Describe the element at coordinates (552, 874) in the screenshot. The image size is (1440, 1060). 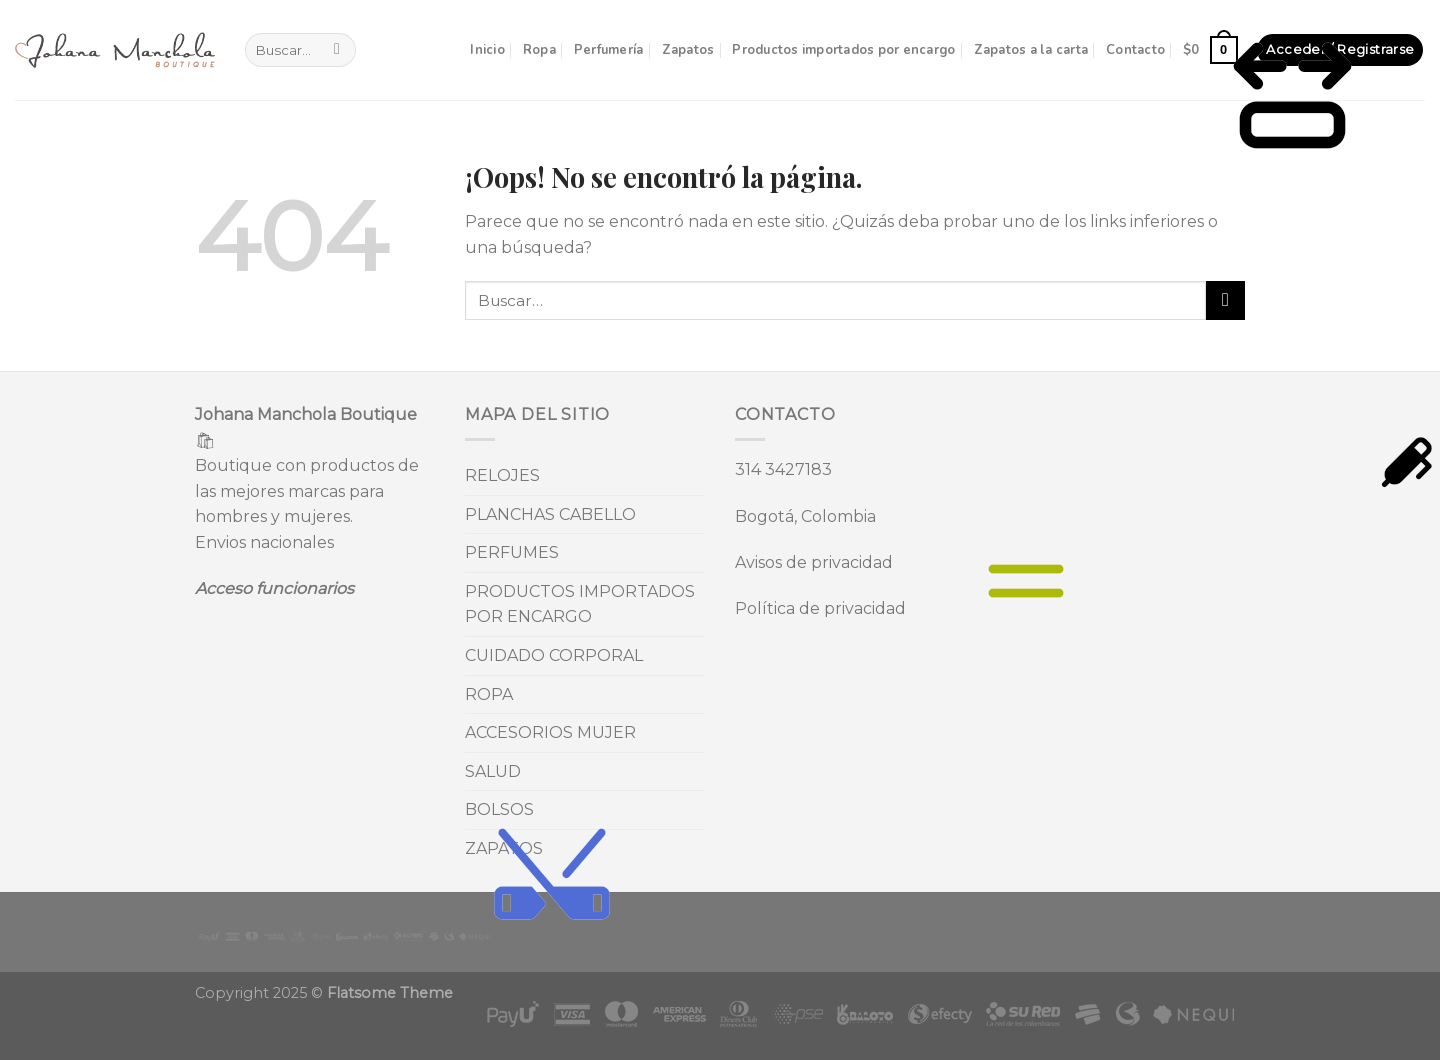
I see `view hockey scores or stats` at that location.